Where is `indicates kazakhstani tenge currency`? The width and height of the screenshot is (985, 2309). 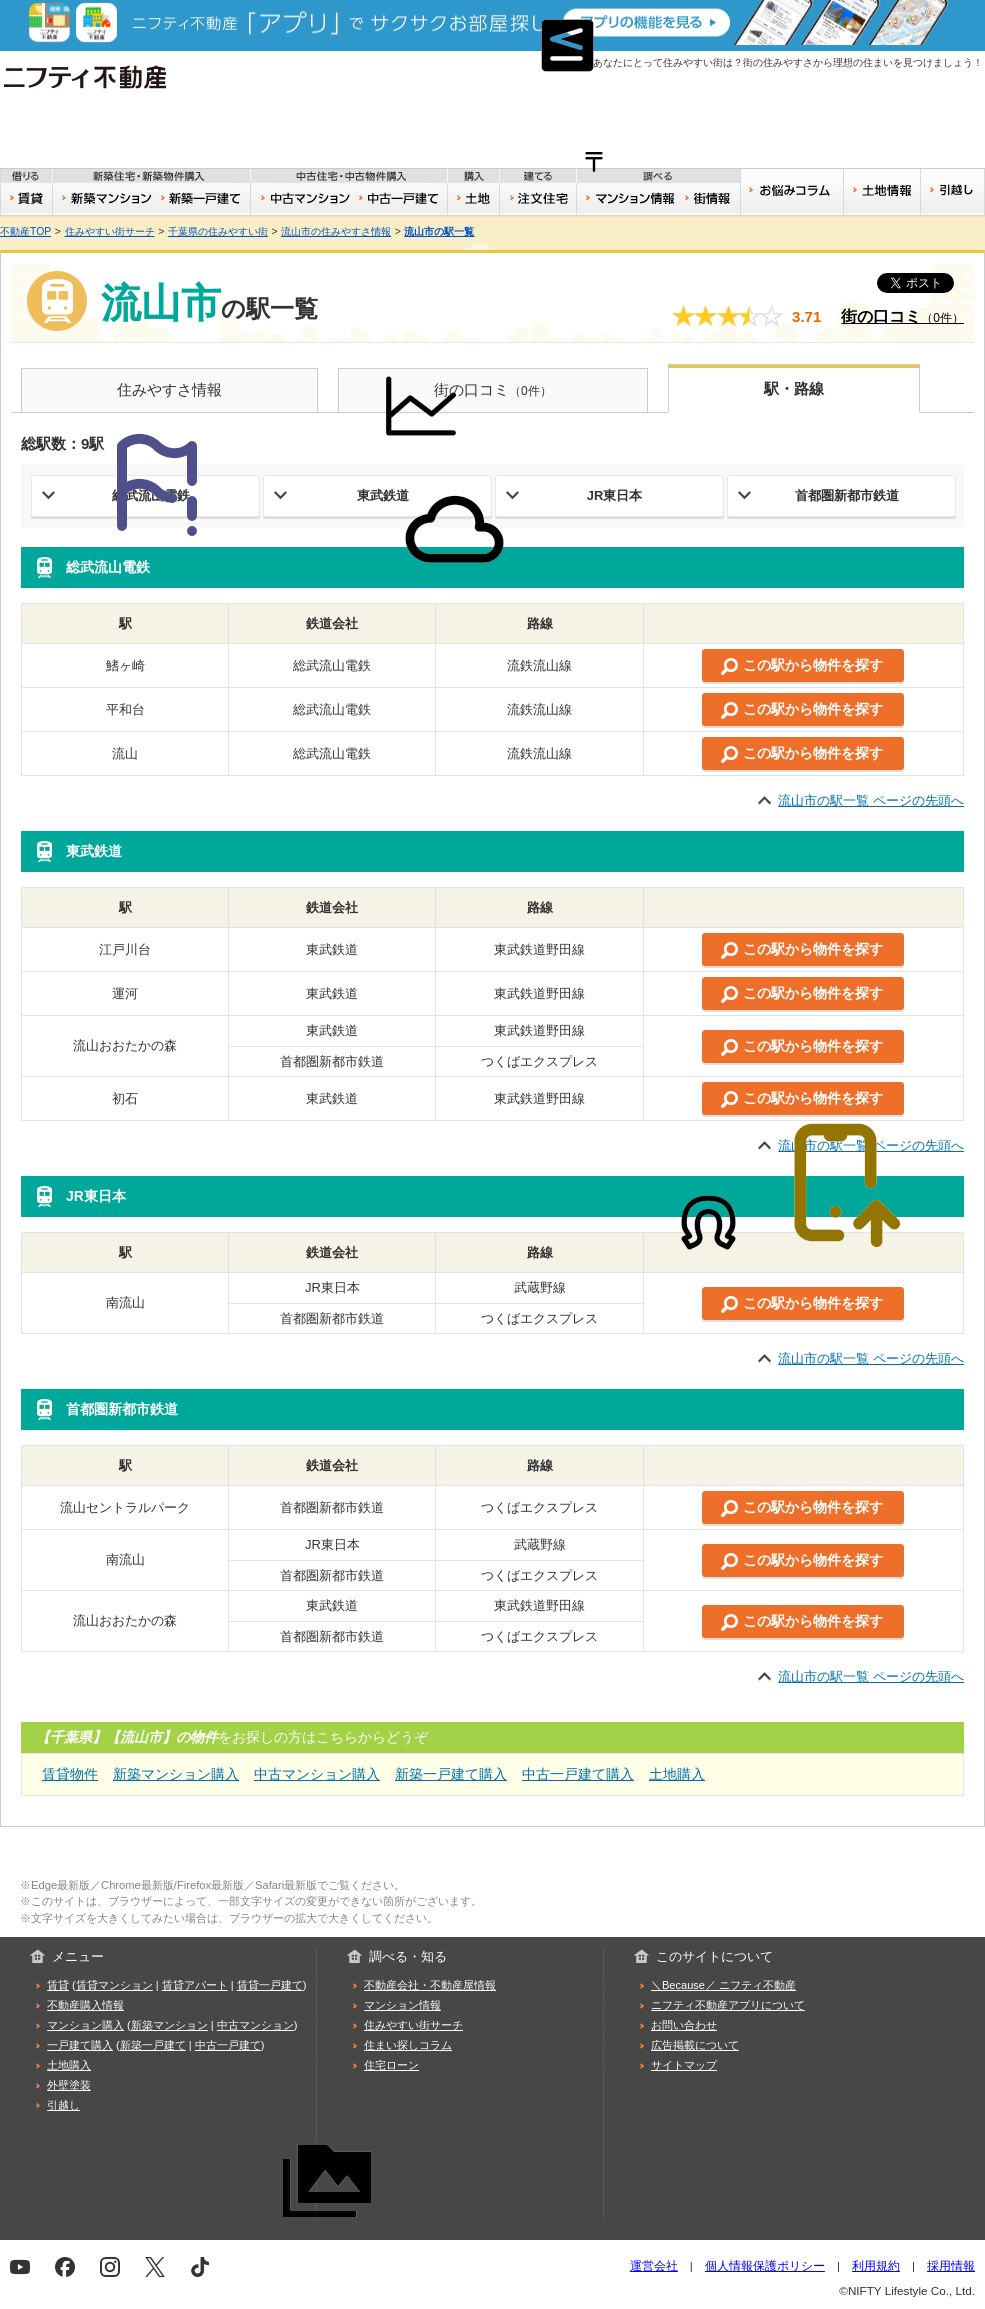 indicates kazakhstani tenge currency is located at coordinates (594, 162).